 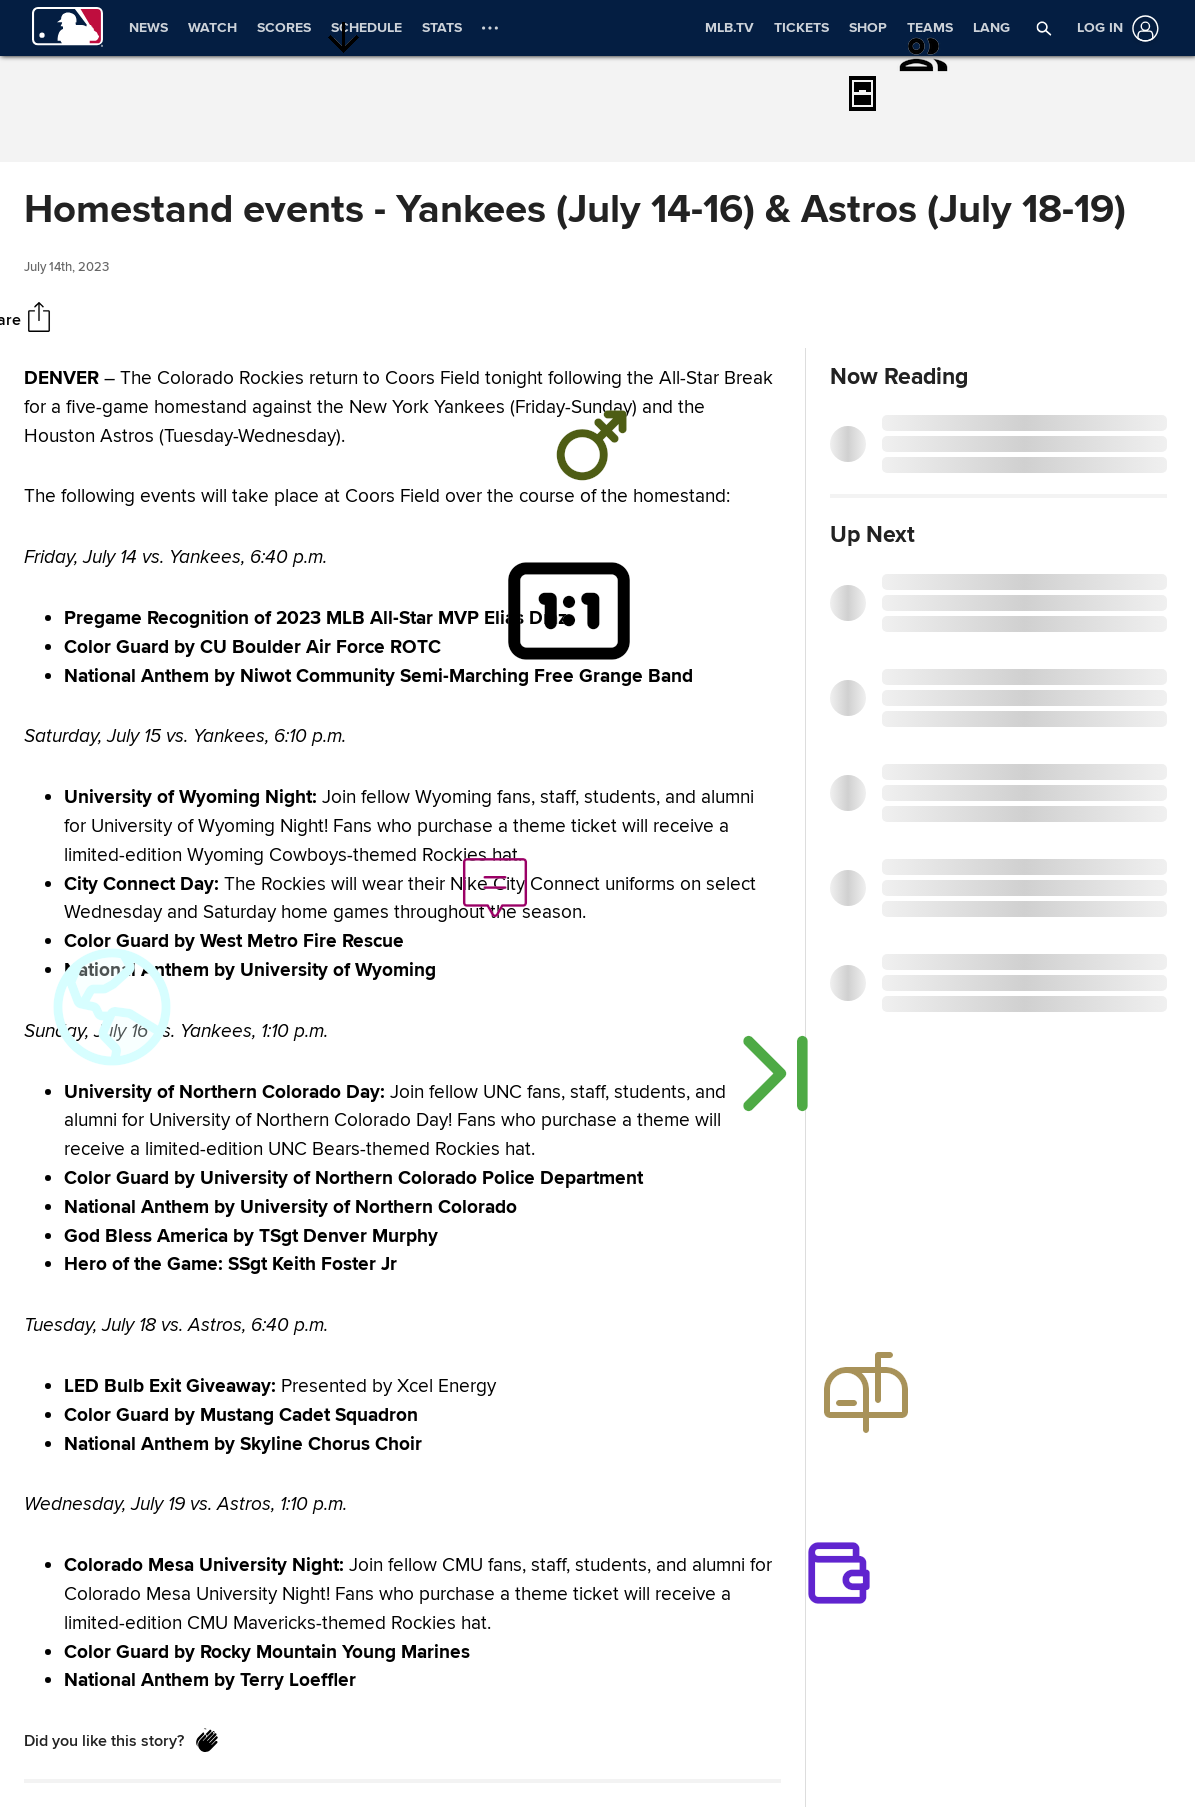 What do you see at coordinates (593, 444) in the screenshot?
I see `indicates transgender or non-binary gender identity option` at bounding box center [593, 444].